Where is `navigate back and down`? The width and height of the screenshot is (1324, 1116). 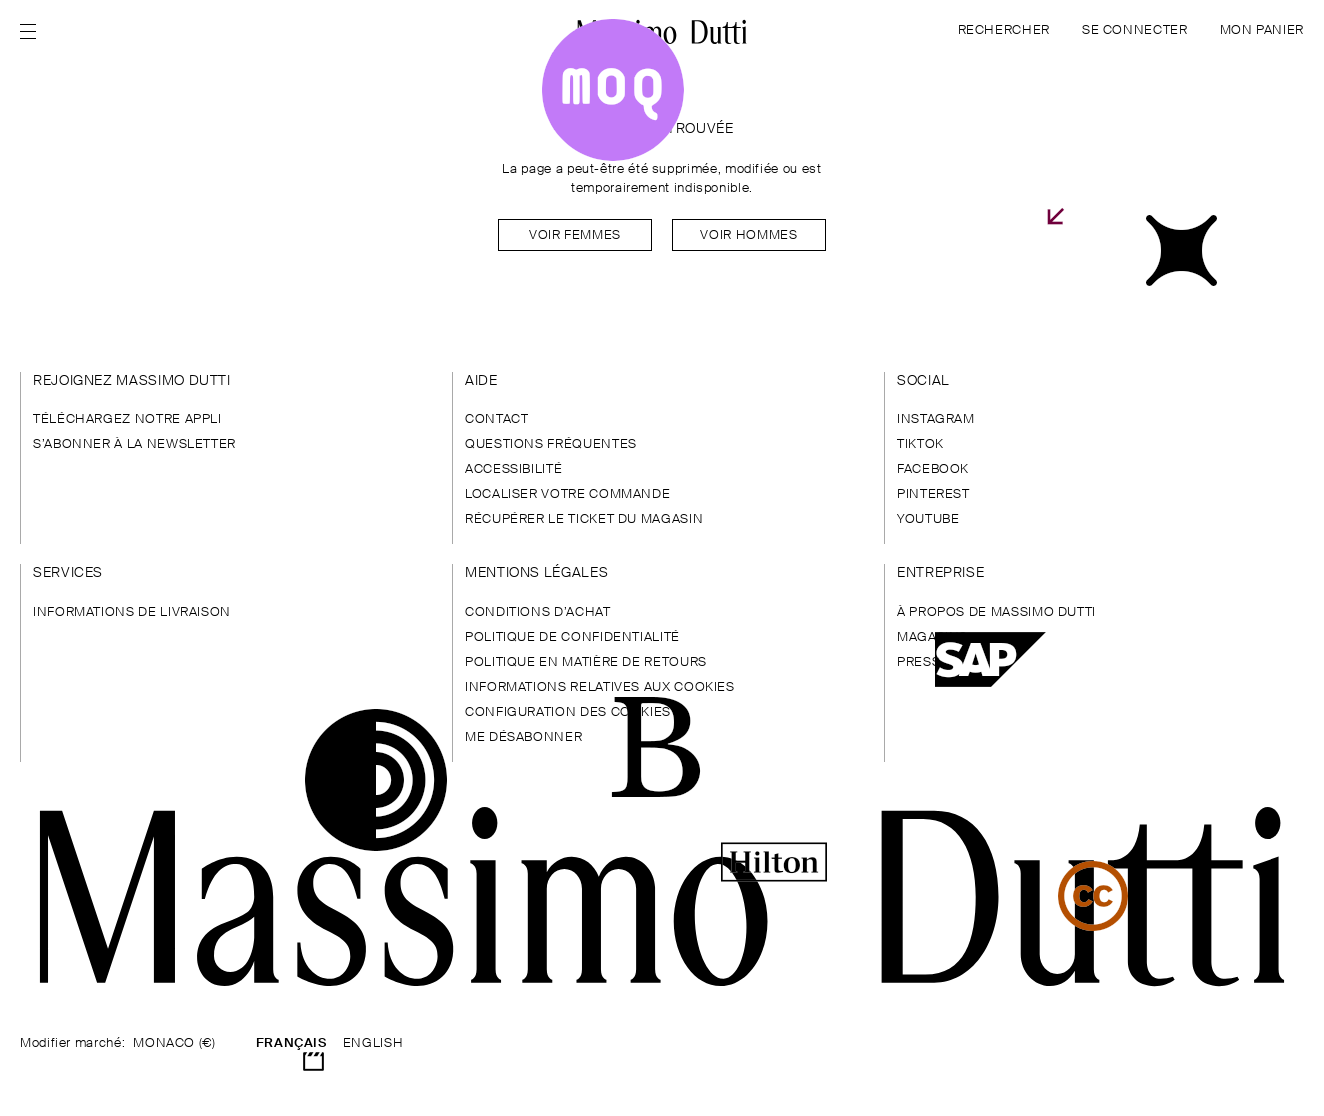 navigate back and down is located at coordinates (1054, 217).